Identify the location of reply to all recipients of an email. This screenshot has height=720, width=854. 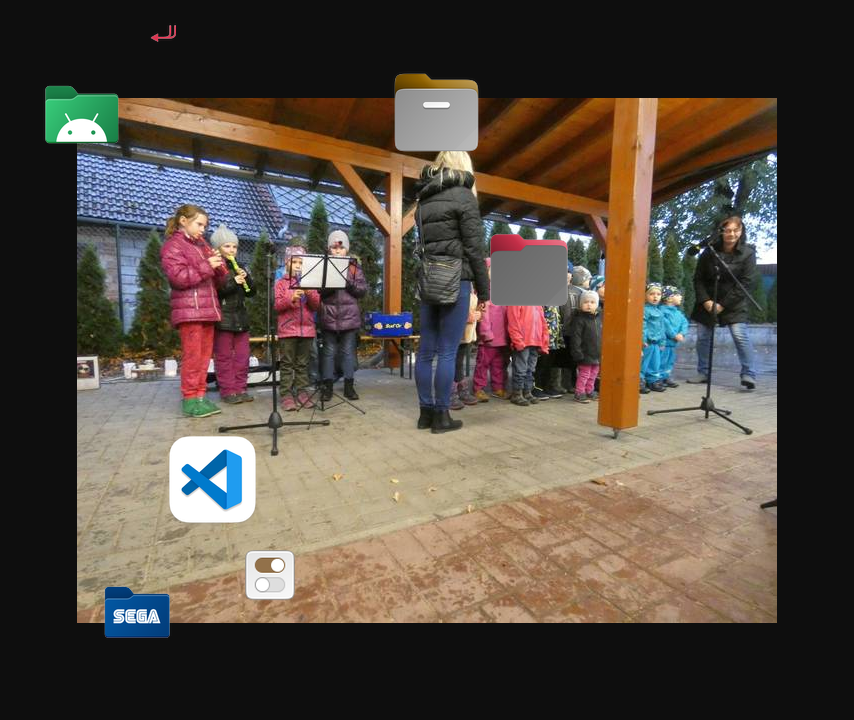
(163, 32).